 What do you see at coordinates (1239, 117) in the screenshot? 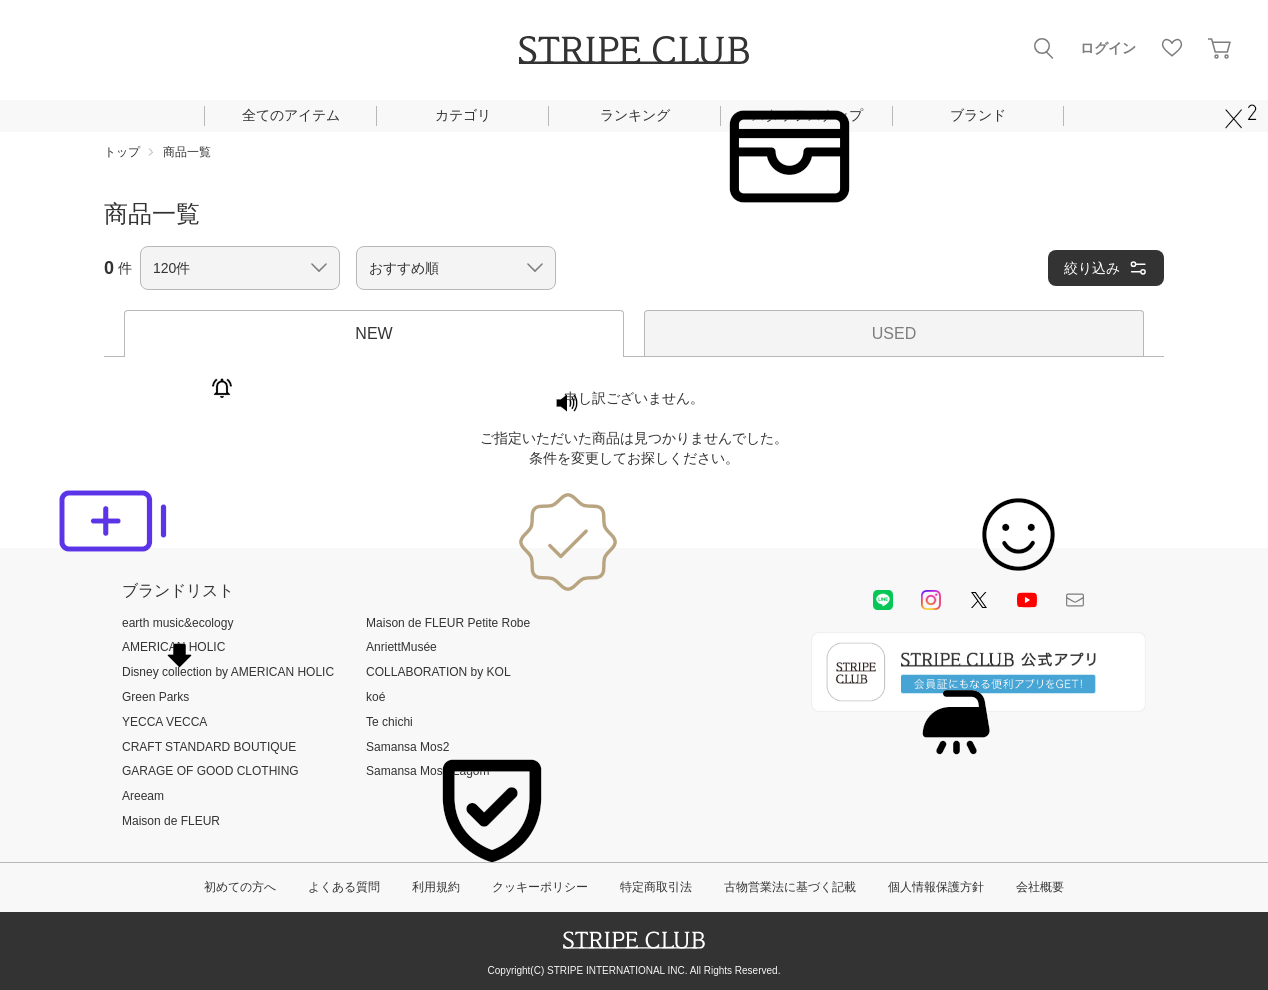
I see `apply superscript formatting to selected text` at bounding box center [1239, 117].